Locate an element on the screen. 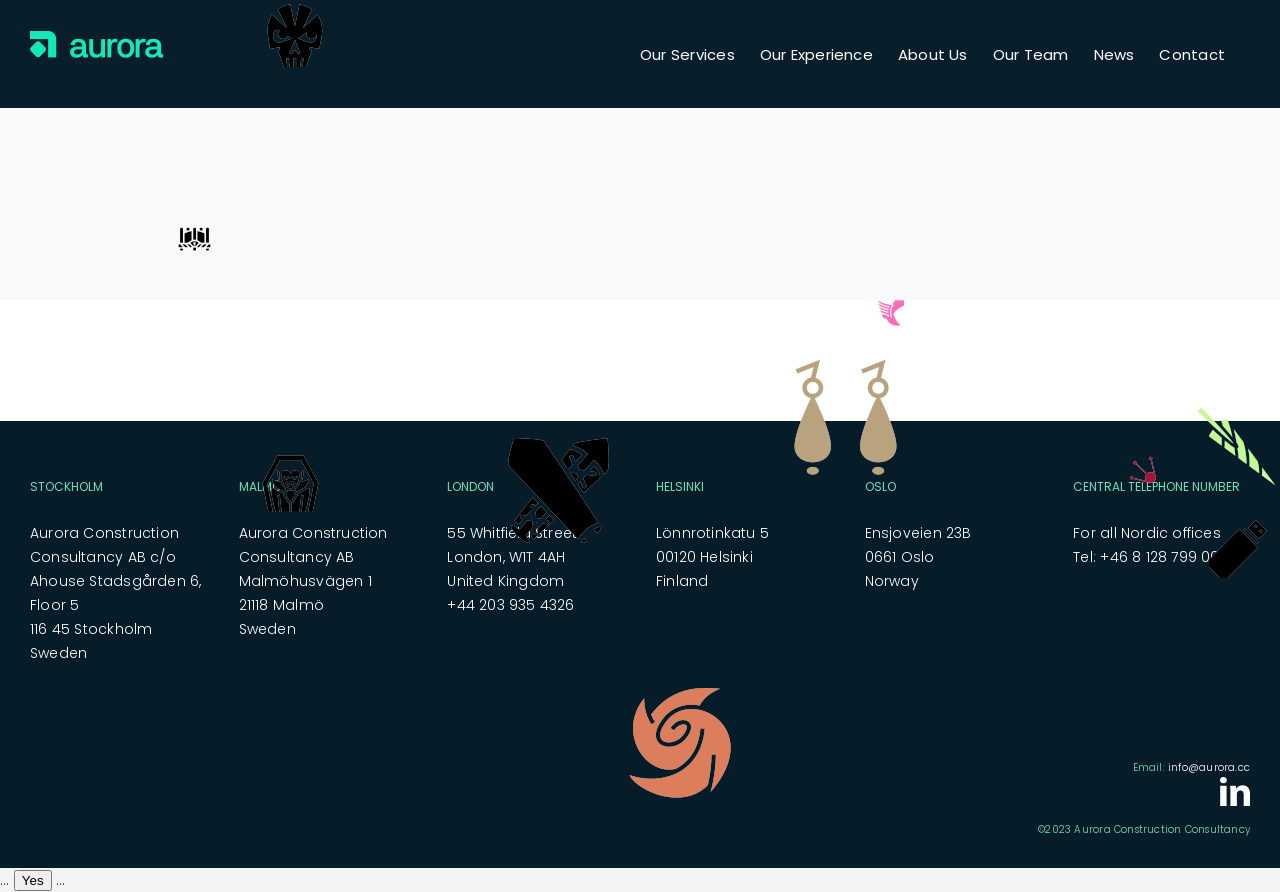  vampire character or enemy type in a game is located at coordinates (290, 483).